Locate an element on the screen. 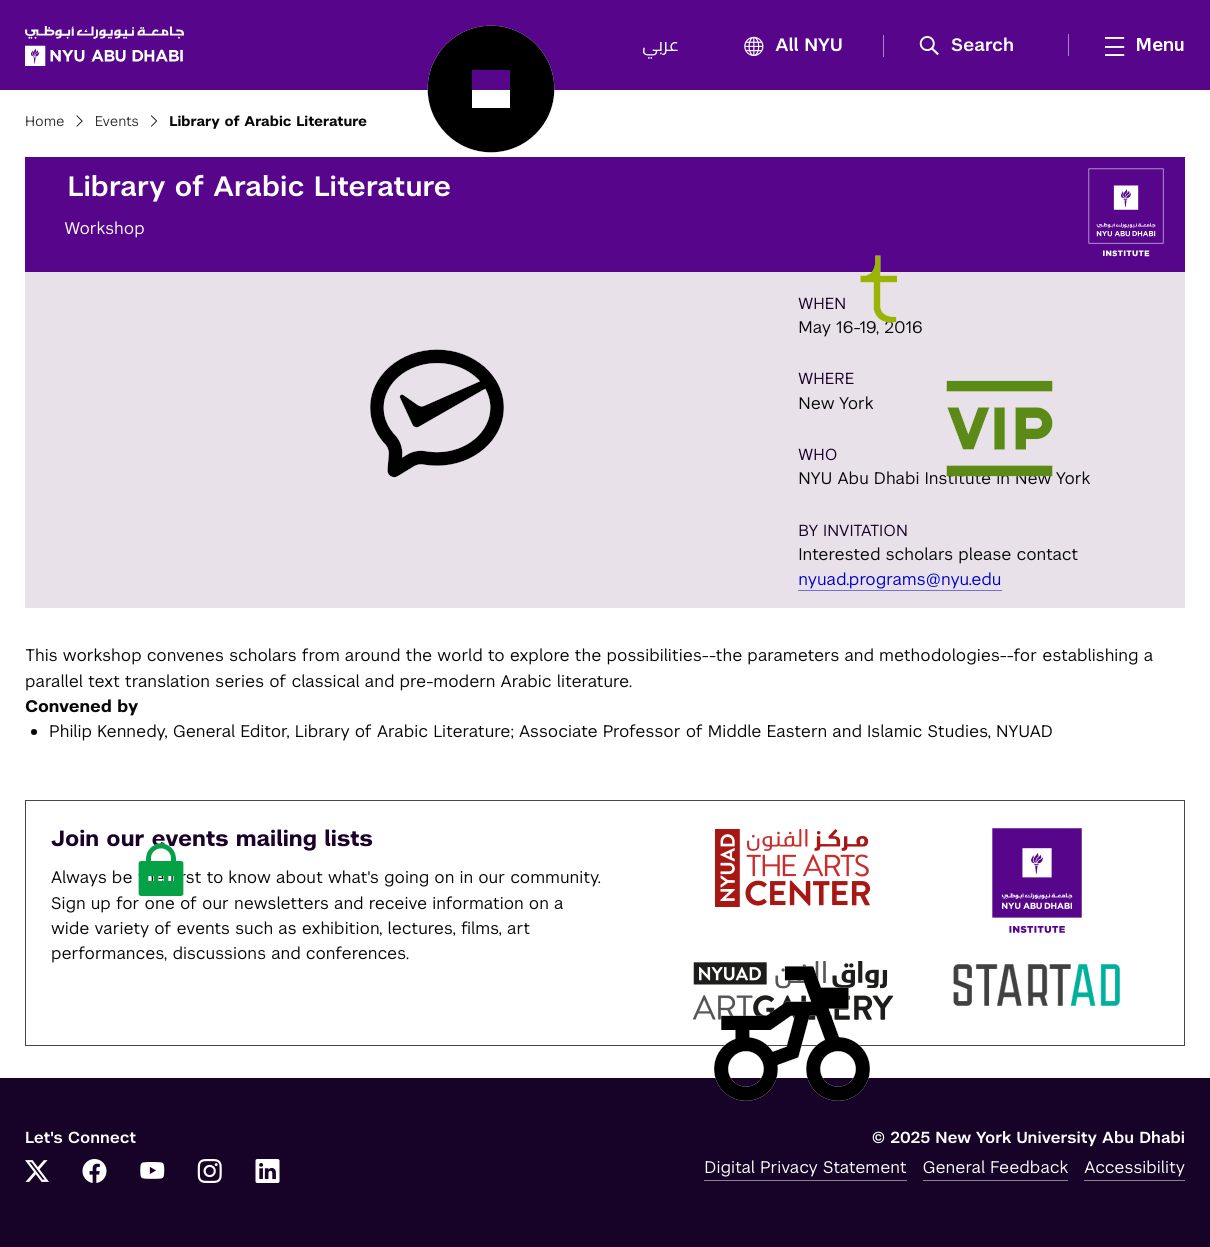 This screenshot has width=1210, height=1247. pay with WeChat Pay is located at coordinates (437, 409).